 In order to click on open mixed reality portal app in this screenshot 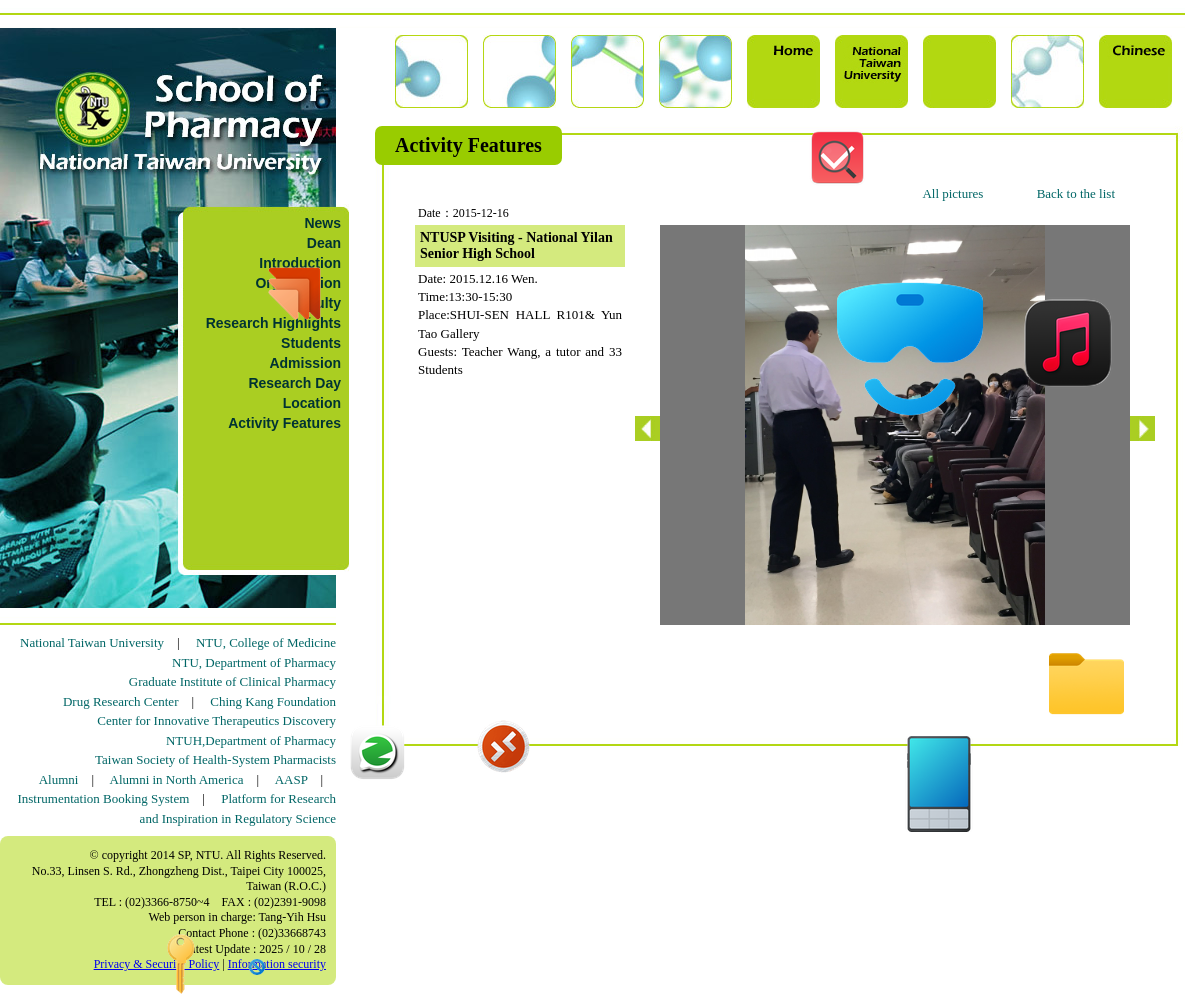, I will do `click(910, 349)`.